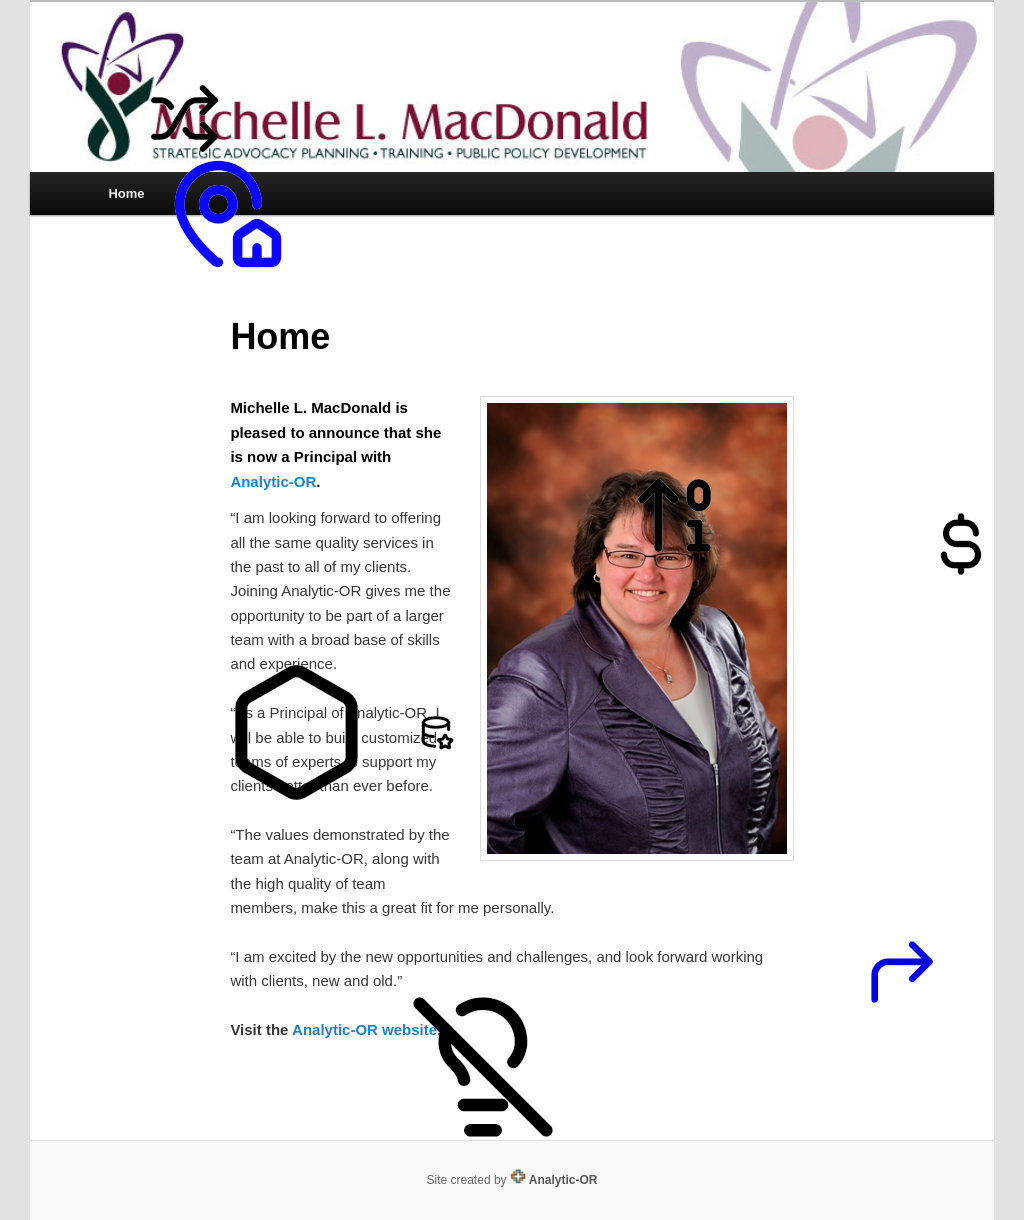  What do you see at coordinates (483, 1067) in the screenshot?
I see `turn off lights or disable lighting` at bounding box center [483, 1067].